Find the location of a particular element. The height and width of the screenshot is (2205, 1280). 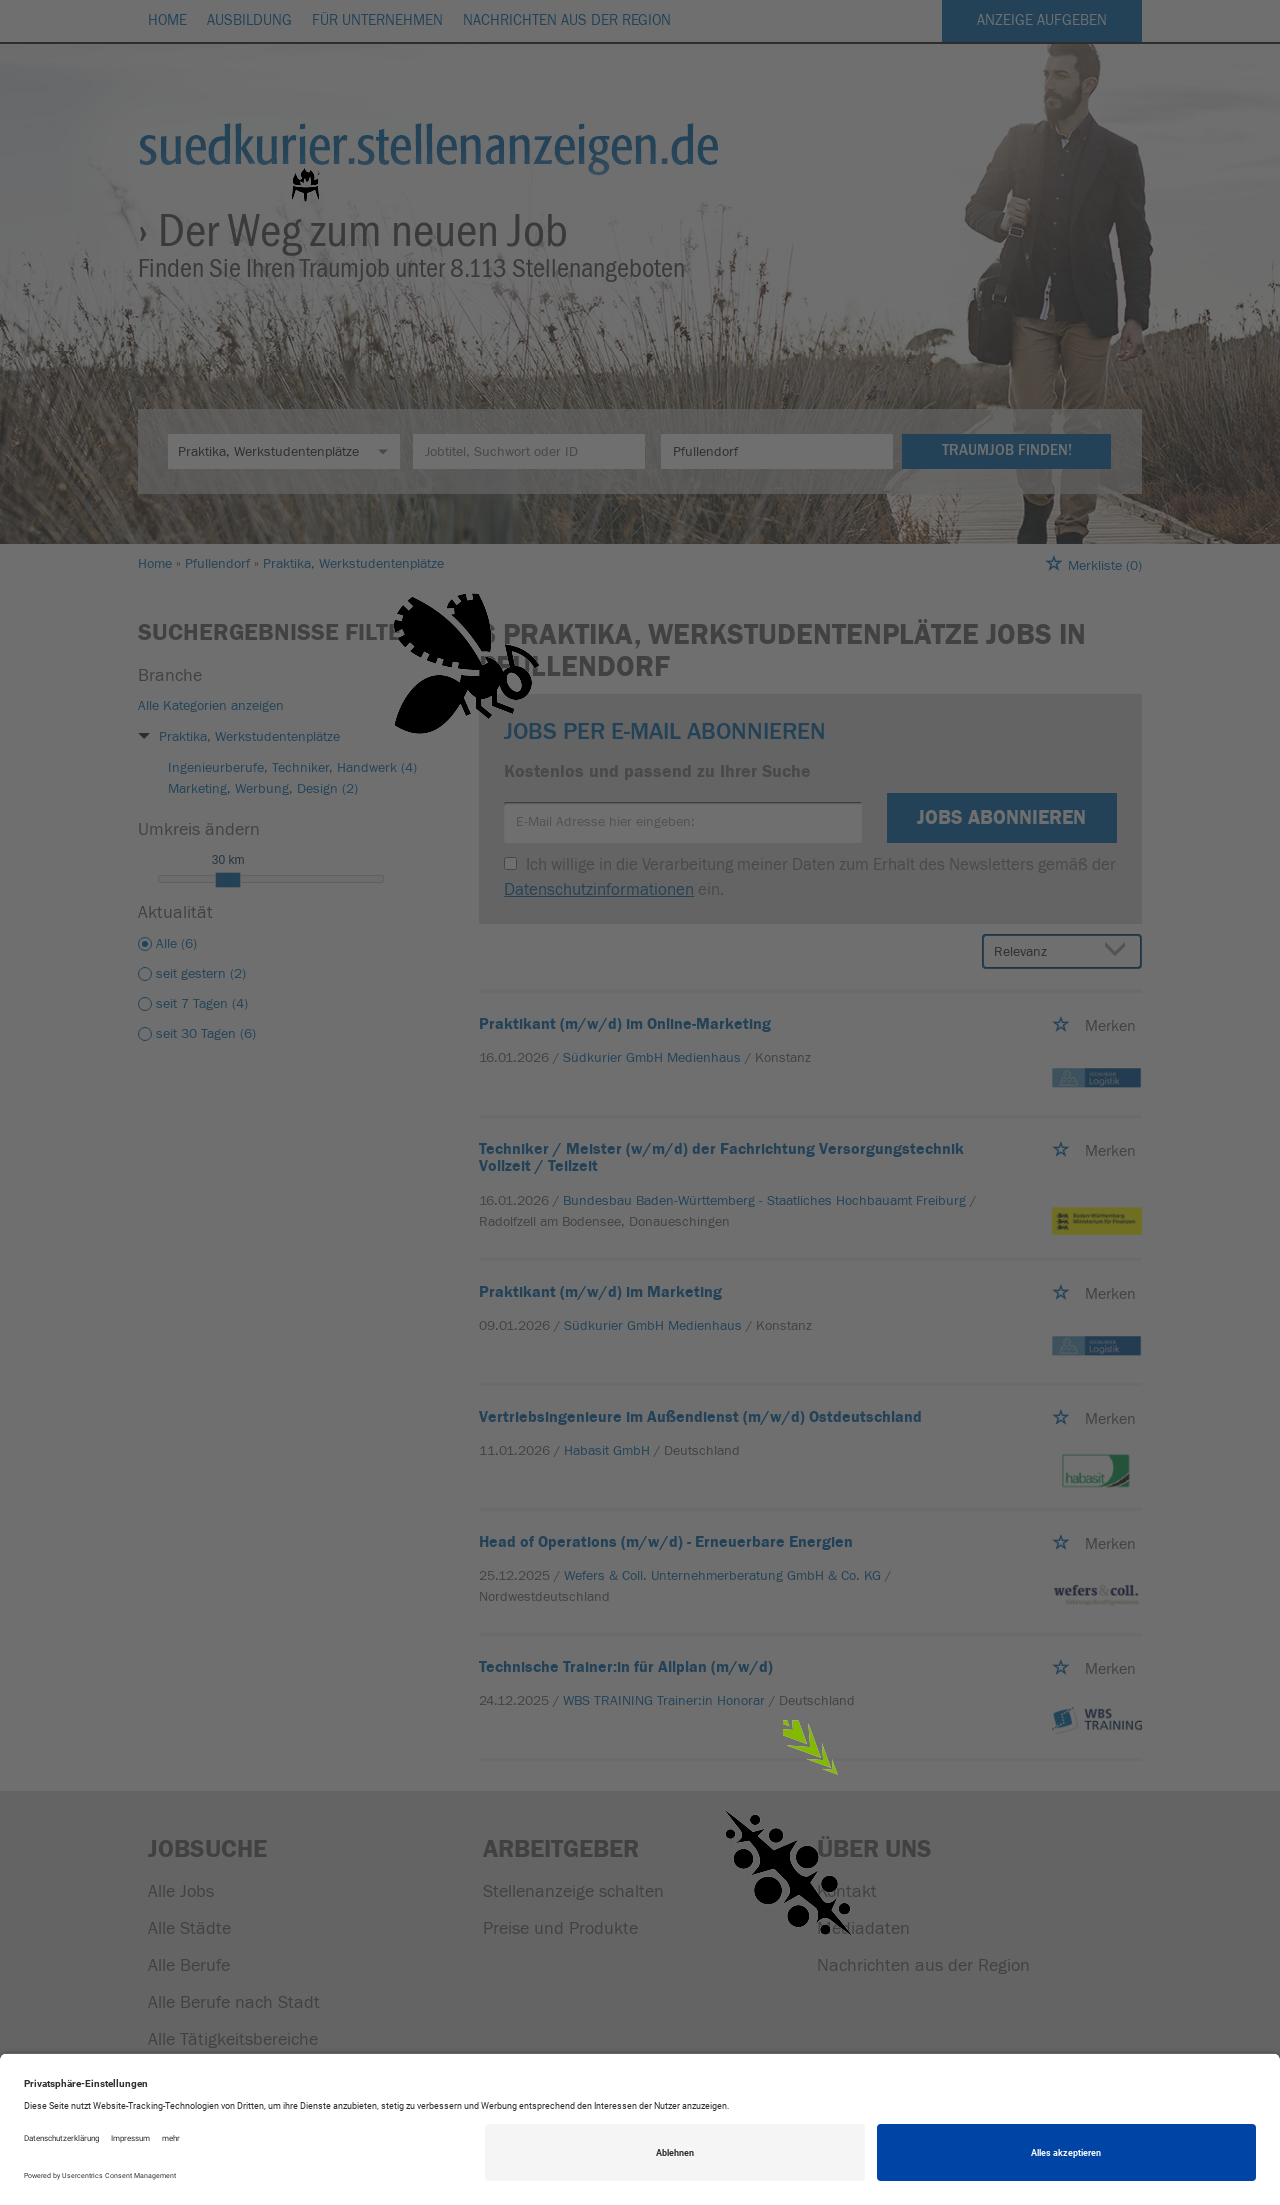

indicates a combo attack or chain skill is located at coordinates (810, 1747).